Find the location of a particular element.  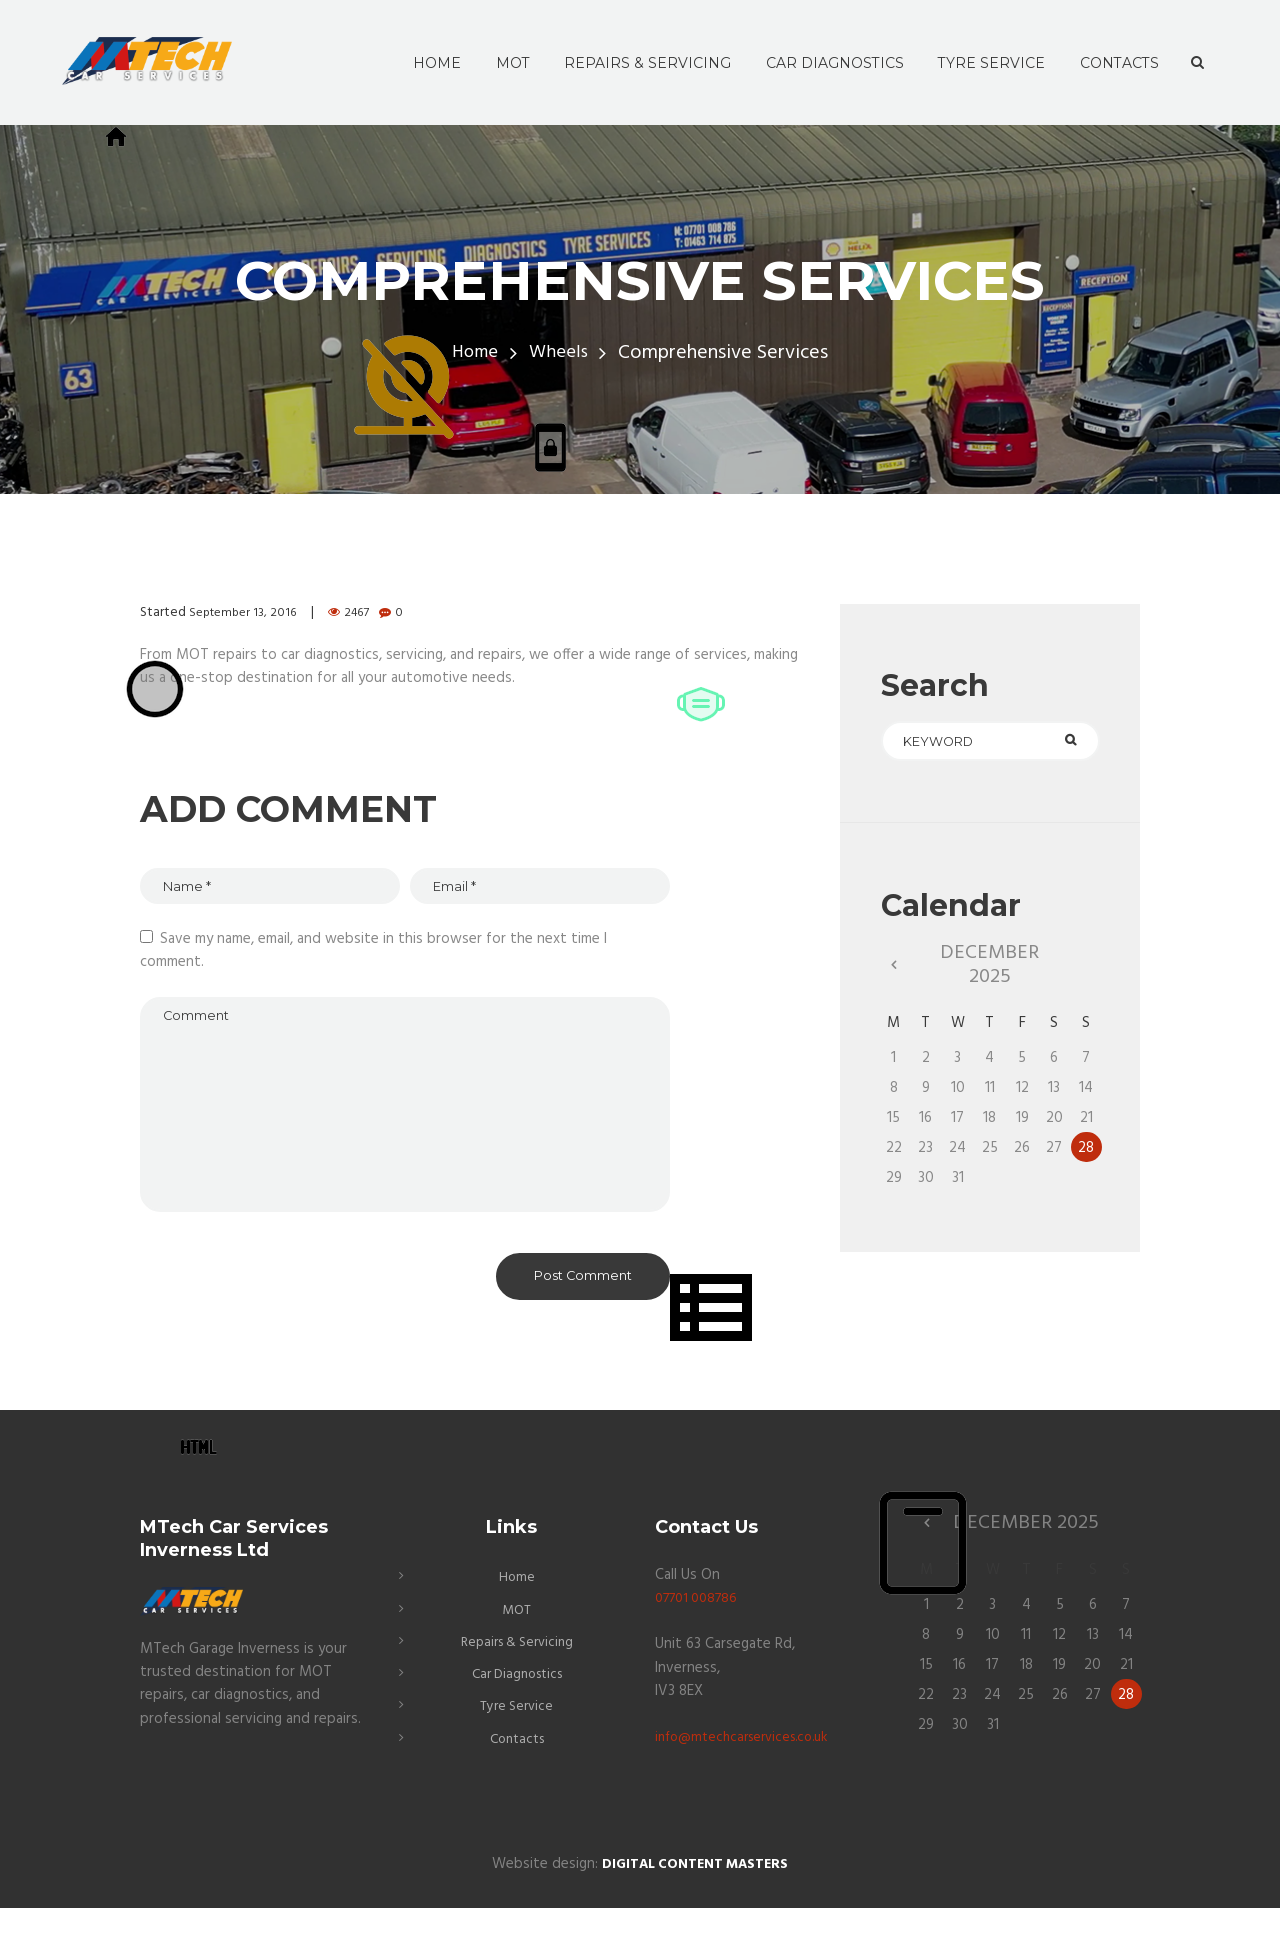

camera is disabled or turned off is located at coordinates (408, 389).